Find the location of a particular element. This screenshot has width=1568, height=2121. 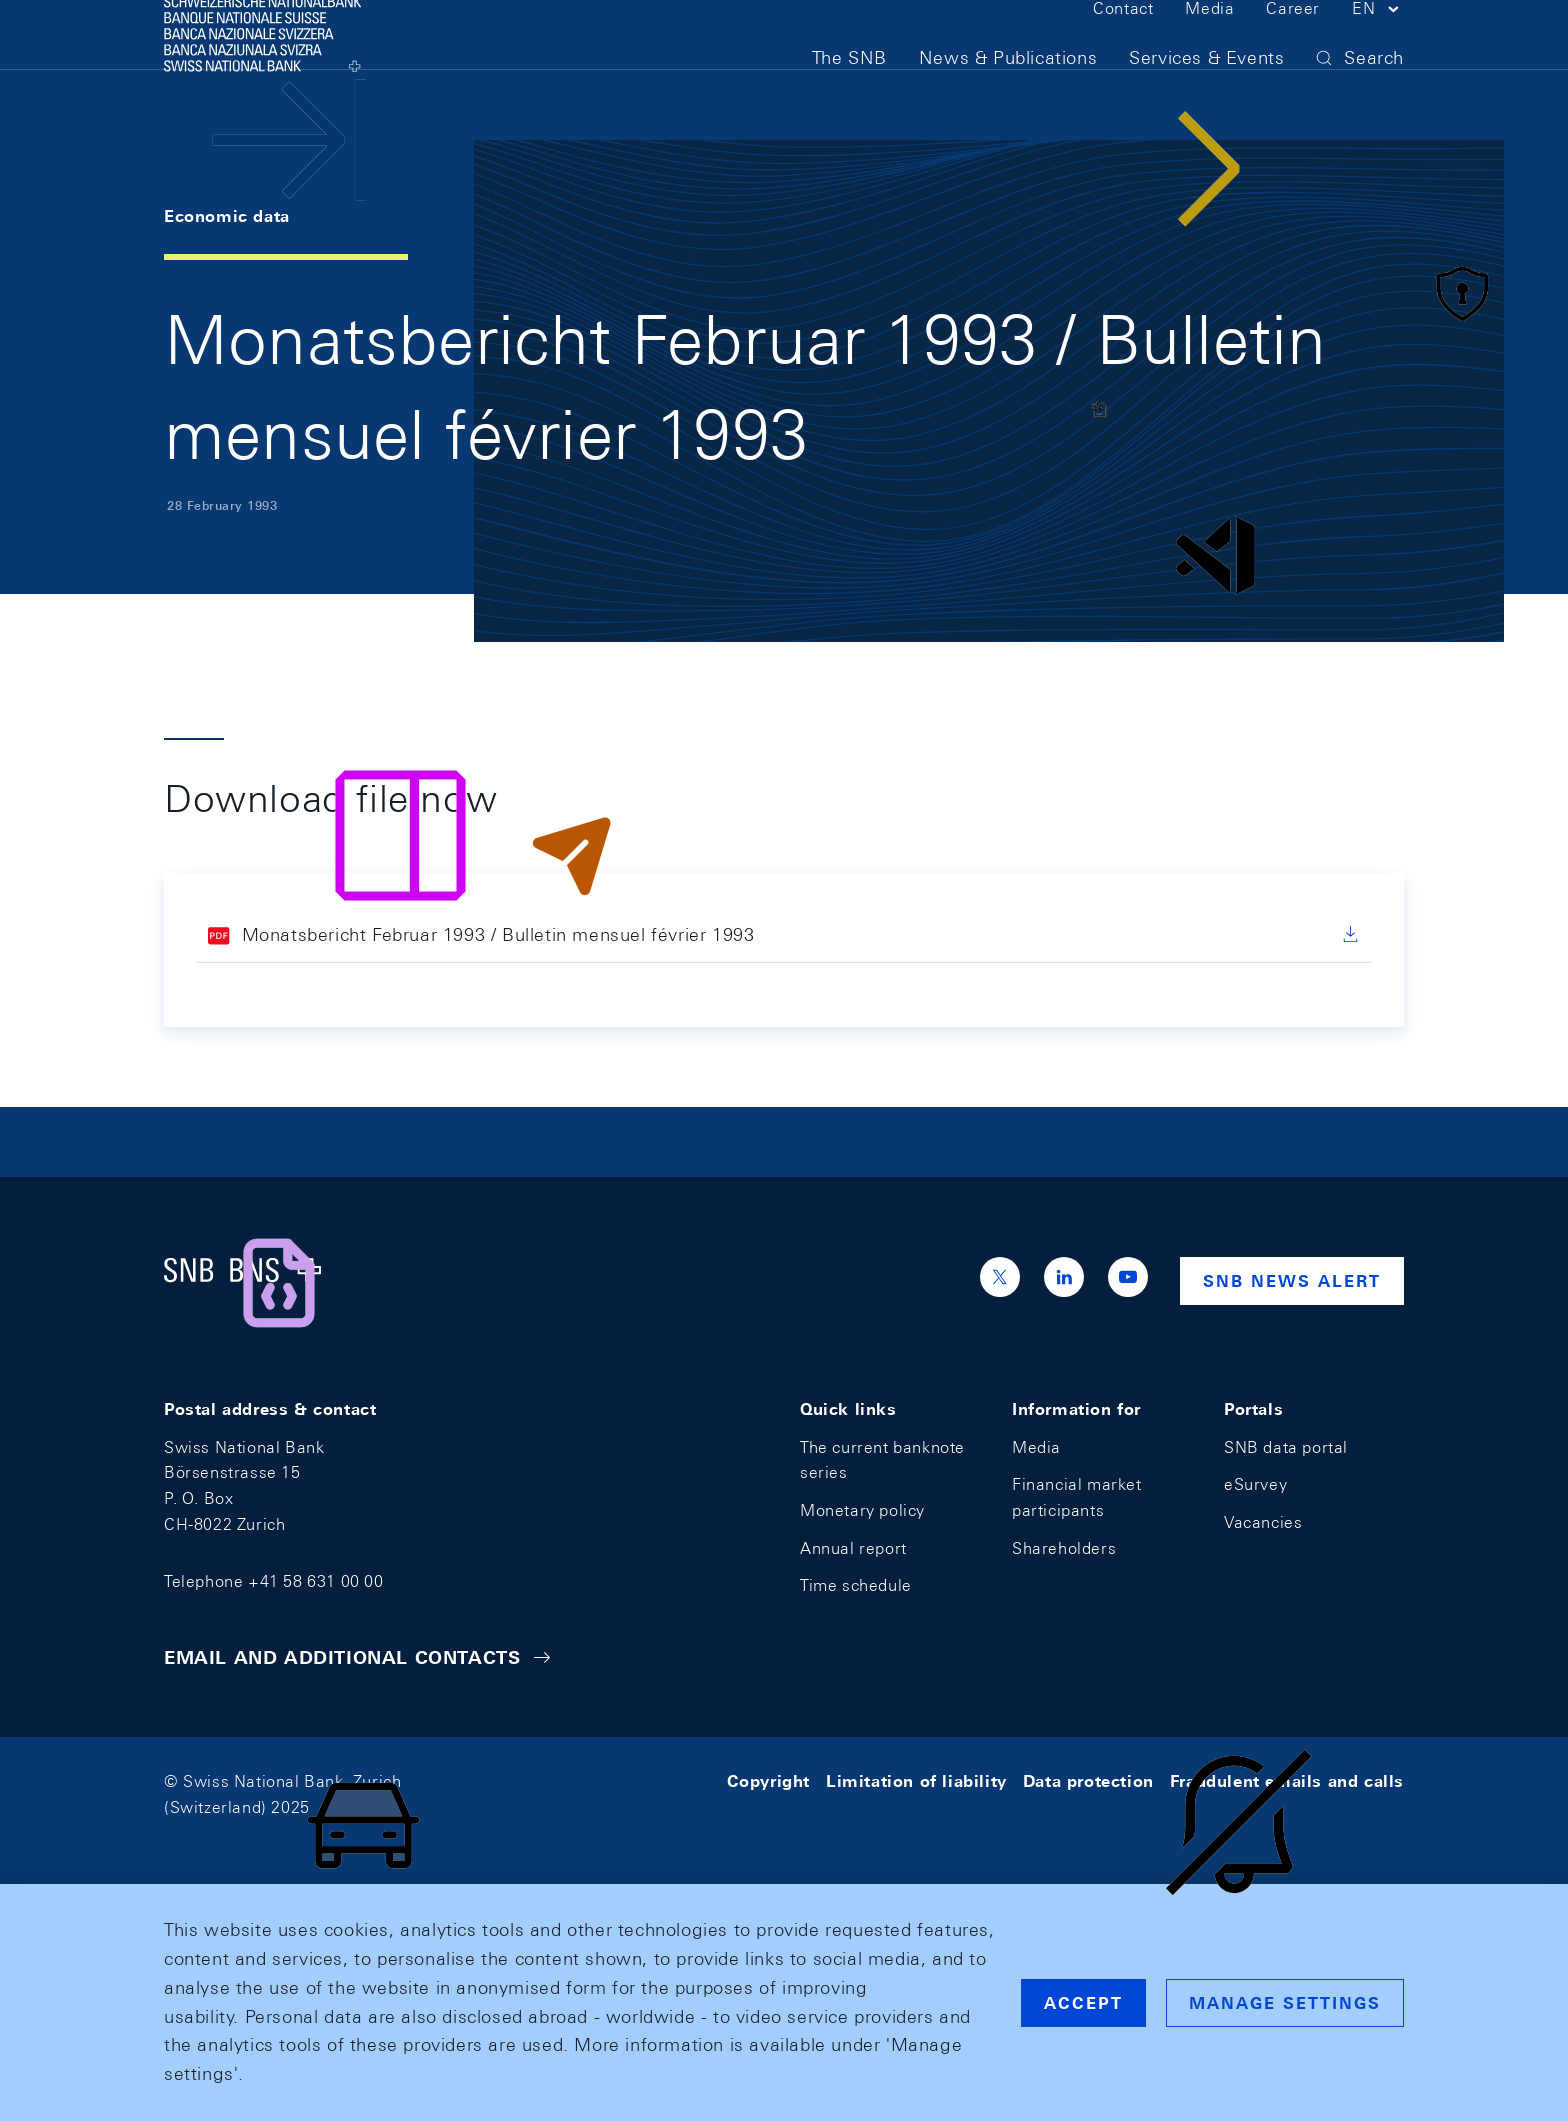

move cursor to the next tab stop is located at coordinates (278, 134).